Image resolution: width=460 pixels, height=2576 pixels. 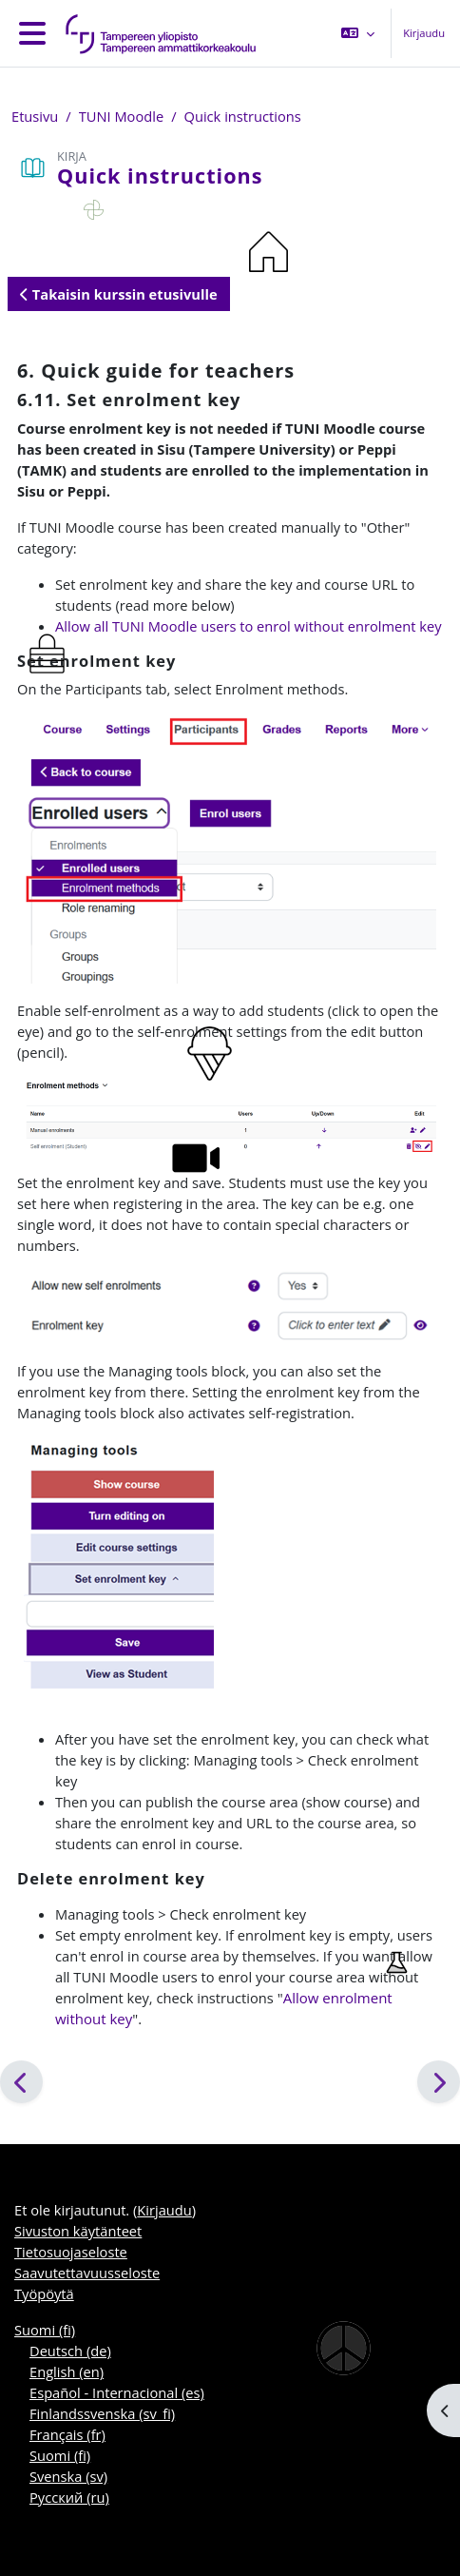 What do you see at coordinates (396, 1962) in the screenshot?
I see `access lab or experimental features` at bounding box center [396, 1962].